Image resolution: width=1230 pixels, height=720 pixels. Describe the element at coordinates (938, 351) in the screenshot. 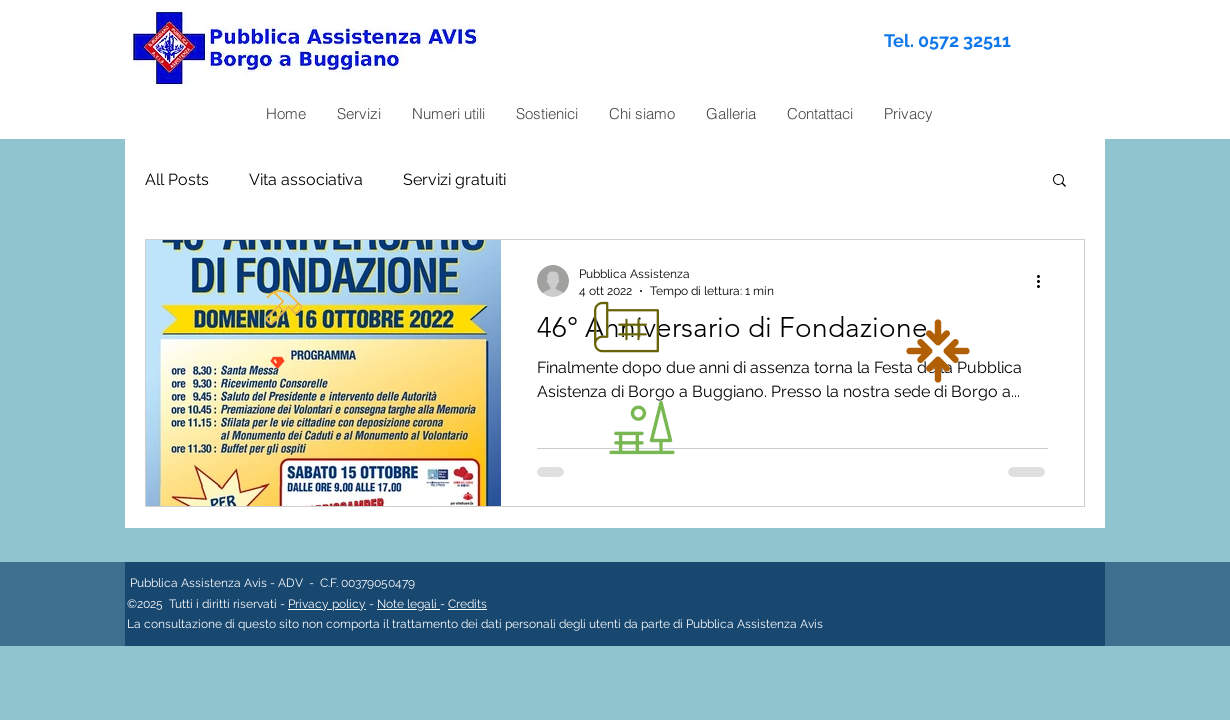

I see `collapse or minimize content` at that location.